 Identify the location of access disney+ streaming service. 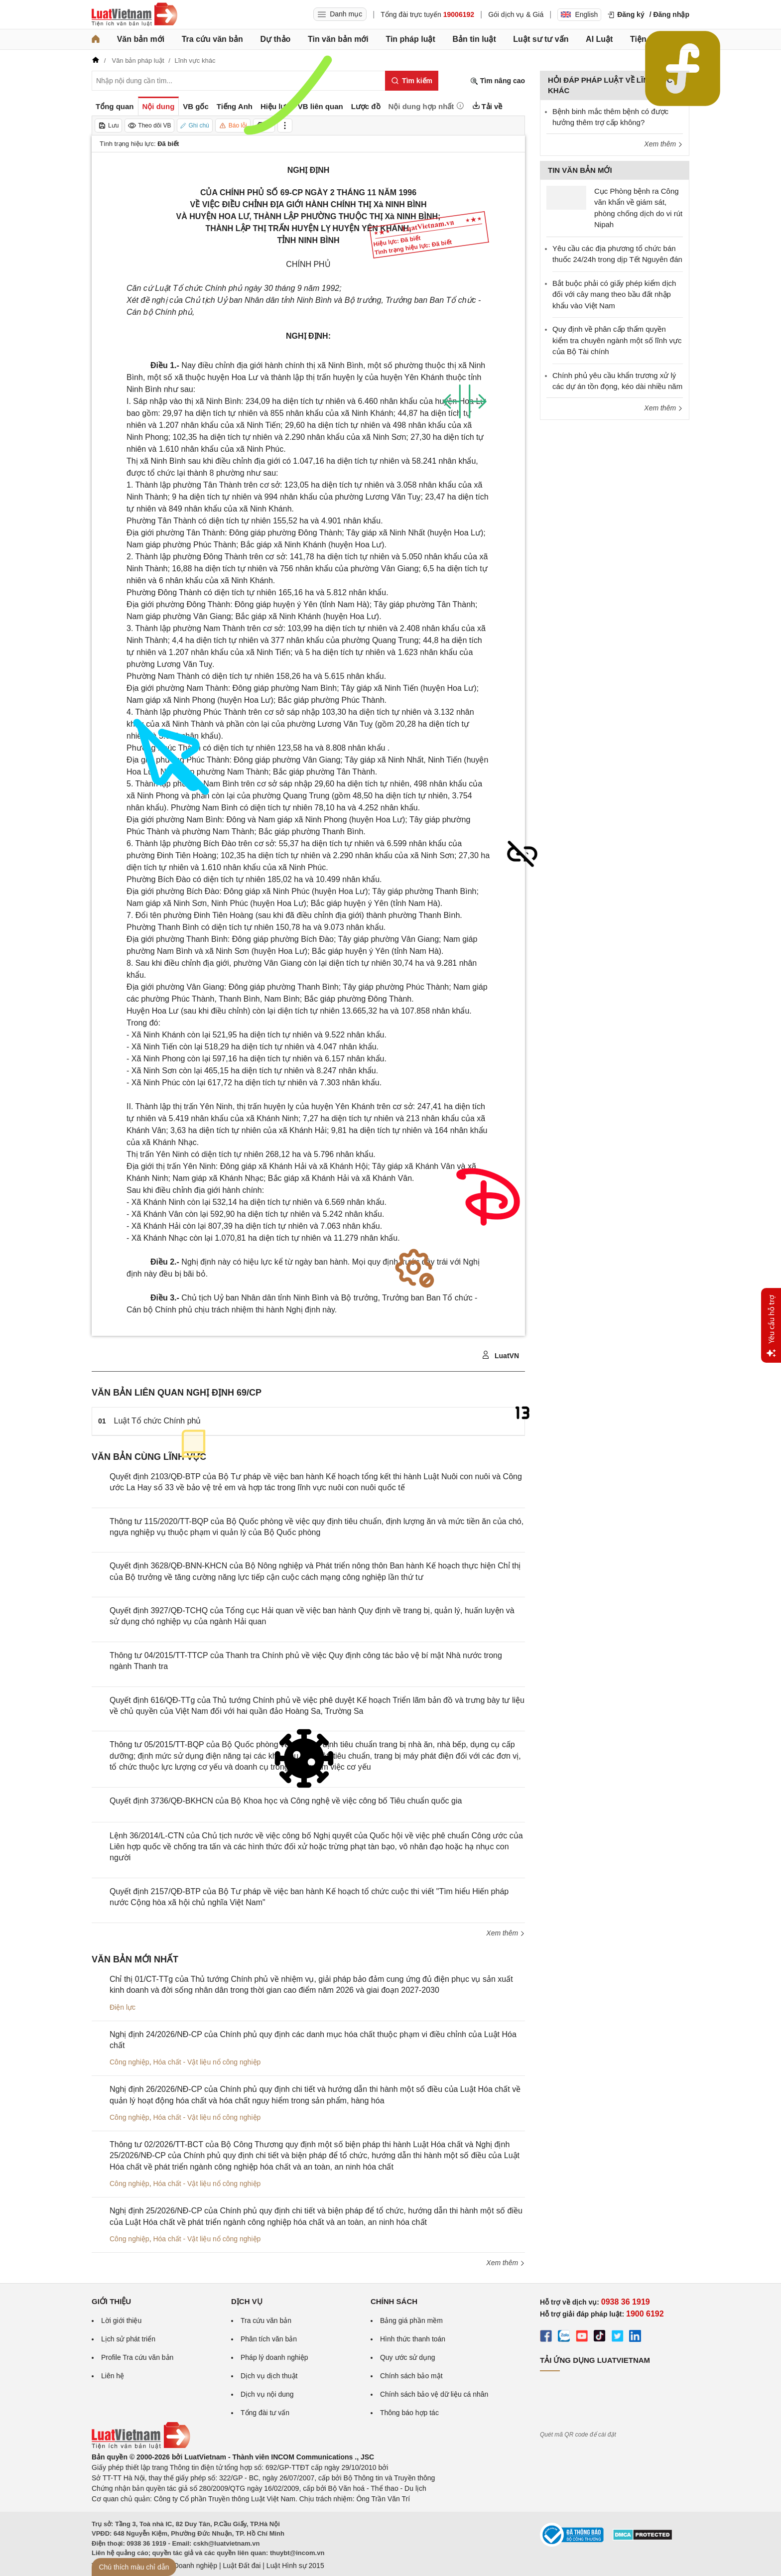
(490, 1195).